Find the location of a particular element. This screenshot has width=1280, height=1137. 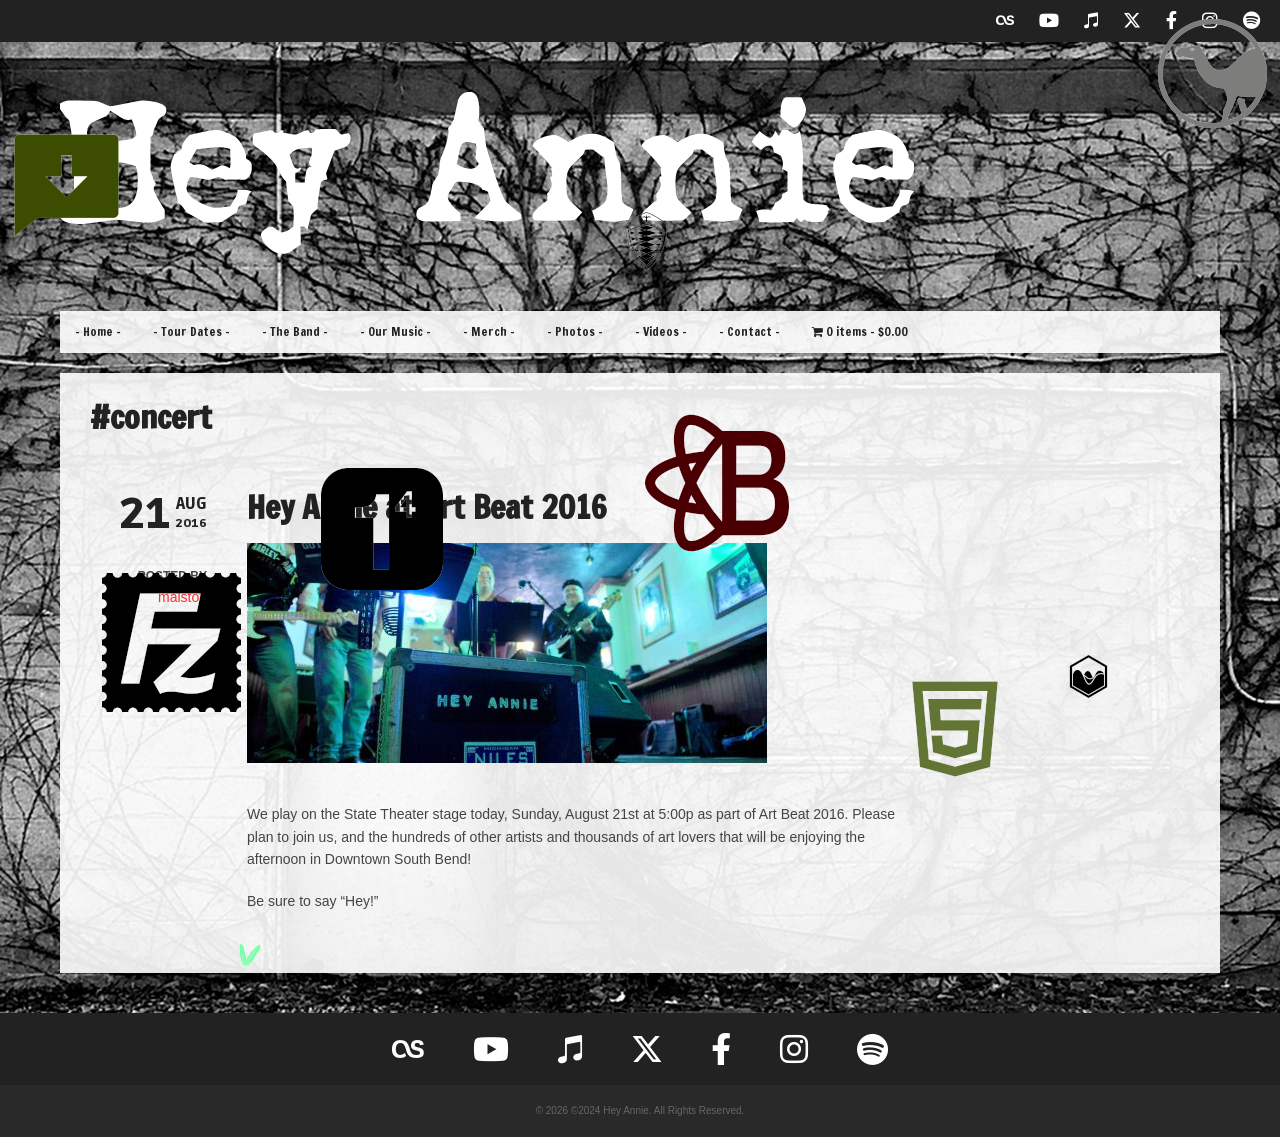

indicates HTML5 technology or web development is located at coordinates (955, 729).